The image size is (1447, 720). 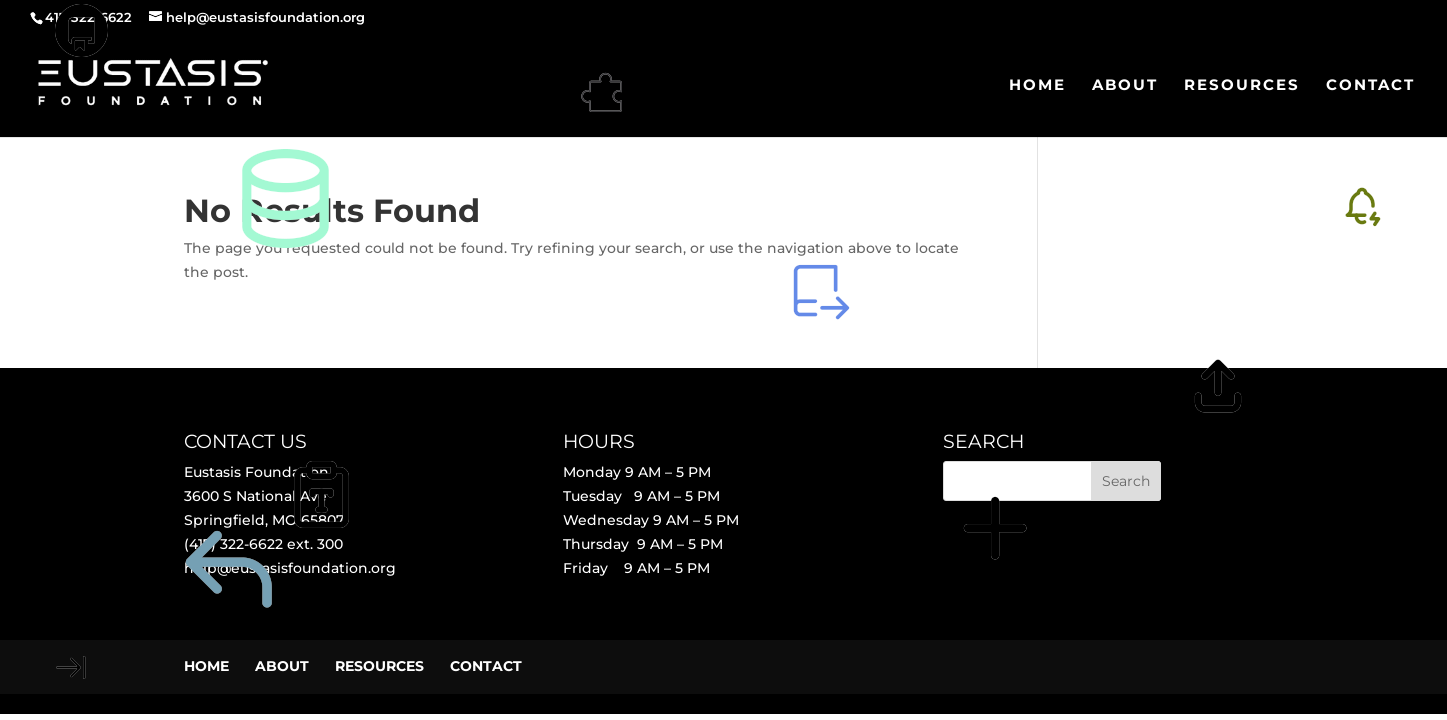 What do you see at coordinates (71, 667) in the screenshot?
I see `move item to the end of a list` at bounding box center [71, 667].